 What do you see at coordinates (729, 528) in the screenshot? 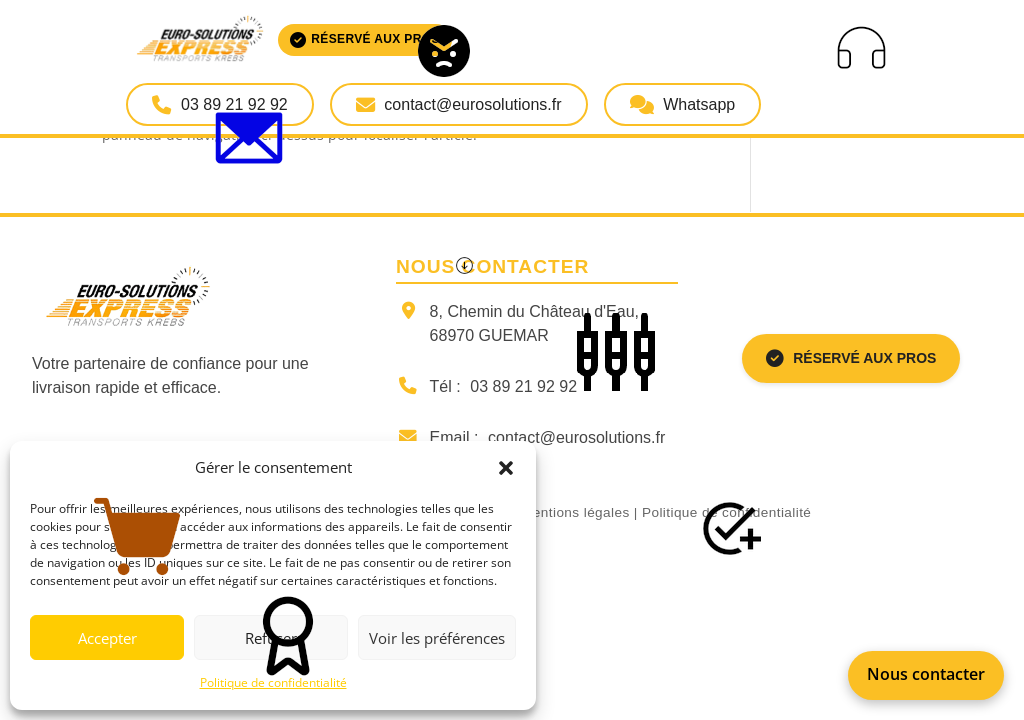
I see `add a new task to your list` at bounding box center [729, 528].